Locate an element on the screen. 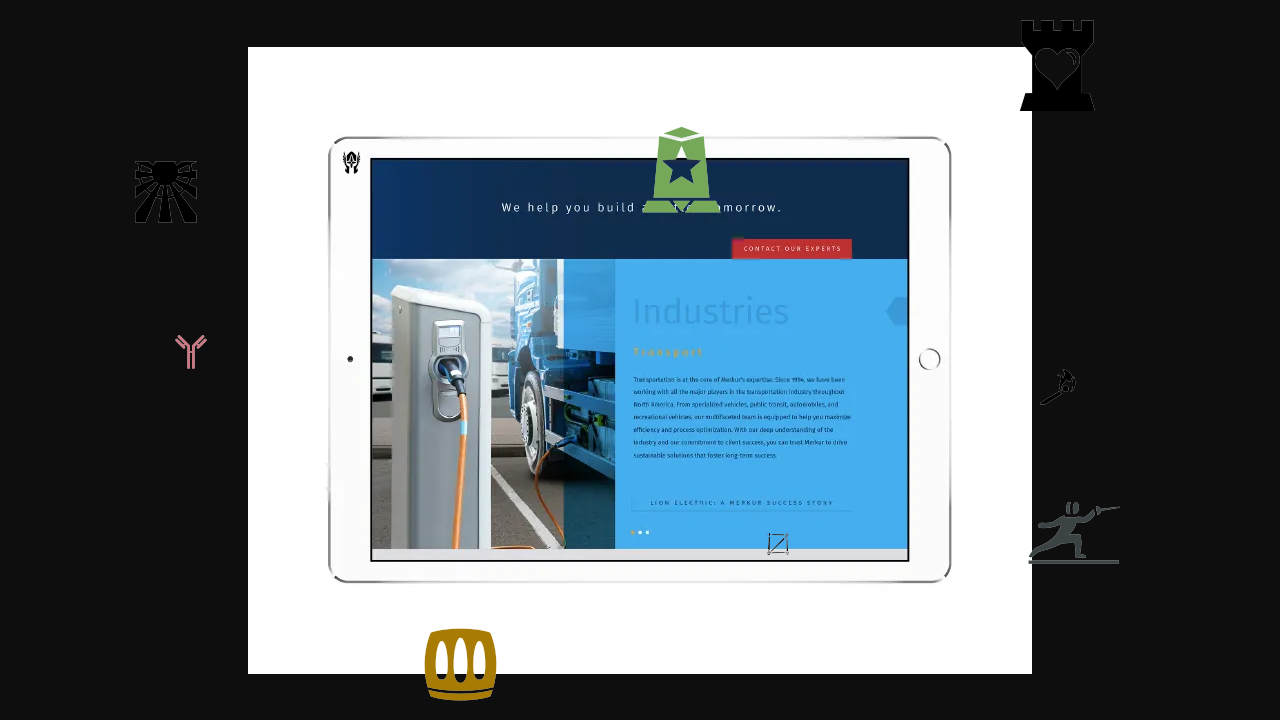  view immune system or antibody information is located at coordinates (191, 352).